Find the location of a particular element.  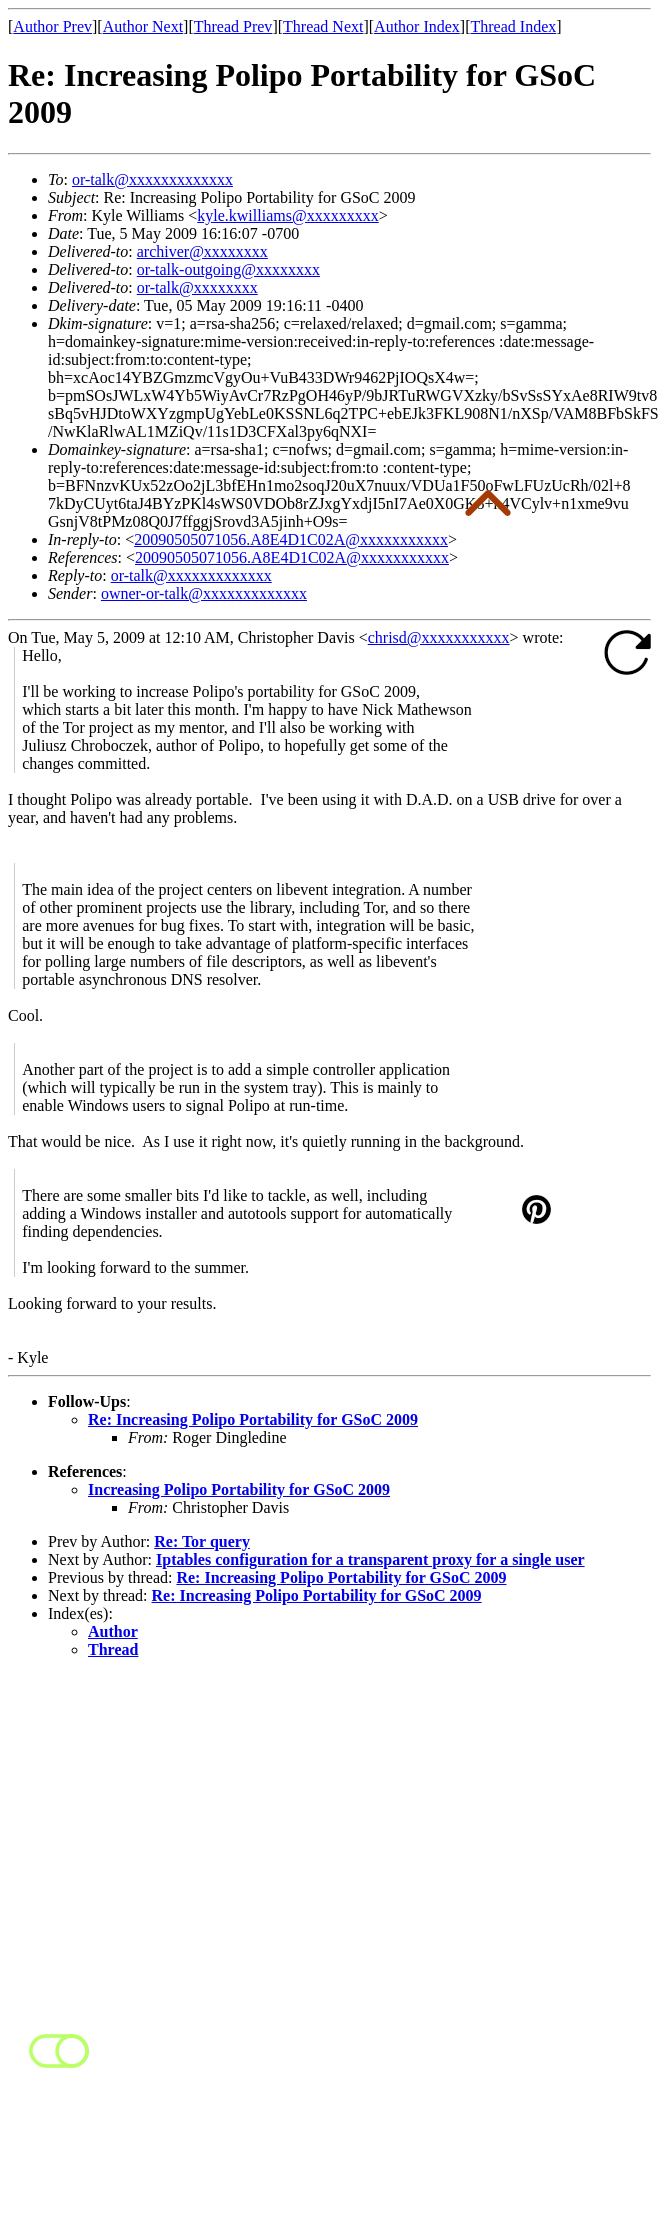

toggle a setting on or off is located at coordinates (59, 2051).